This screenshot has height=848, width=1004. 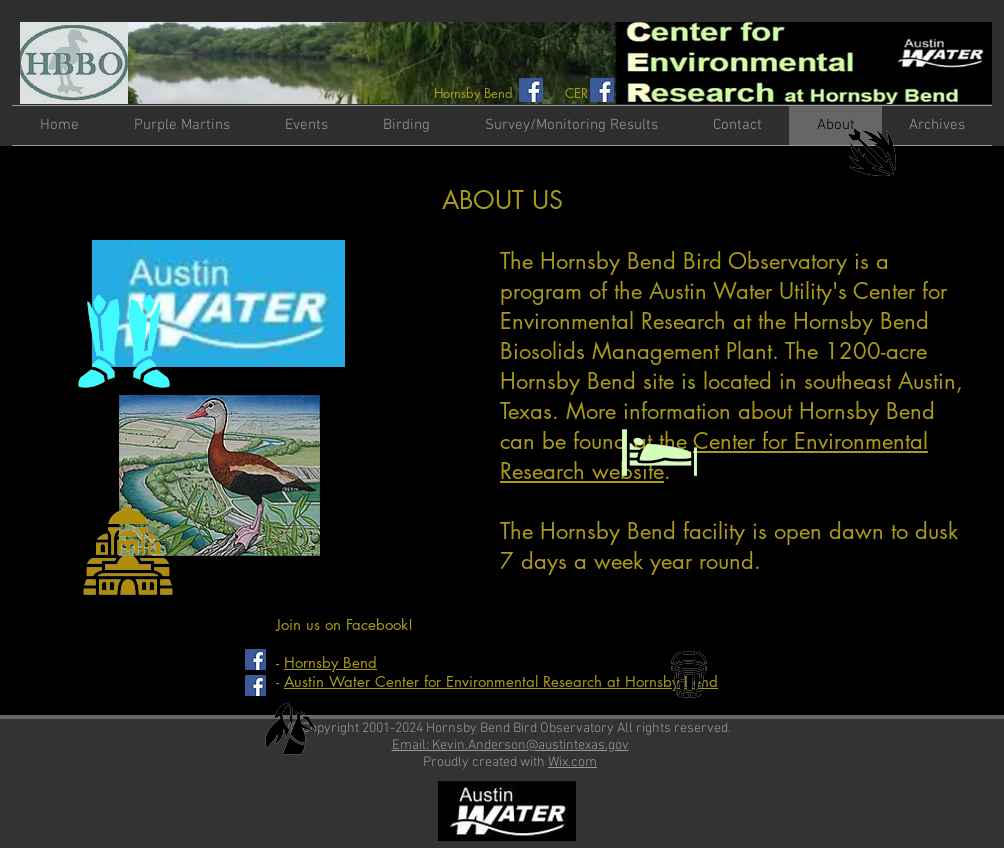 What do you see at coordinates (290, 728) in the screenshot?
I see `select a ranger or mounted character class` at bounding box center [290, 728].